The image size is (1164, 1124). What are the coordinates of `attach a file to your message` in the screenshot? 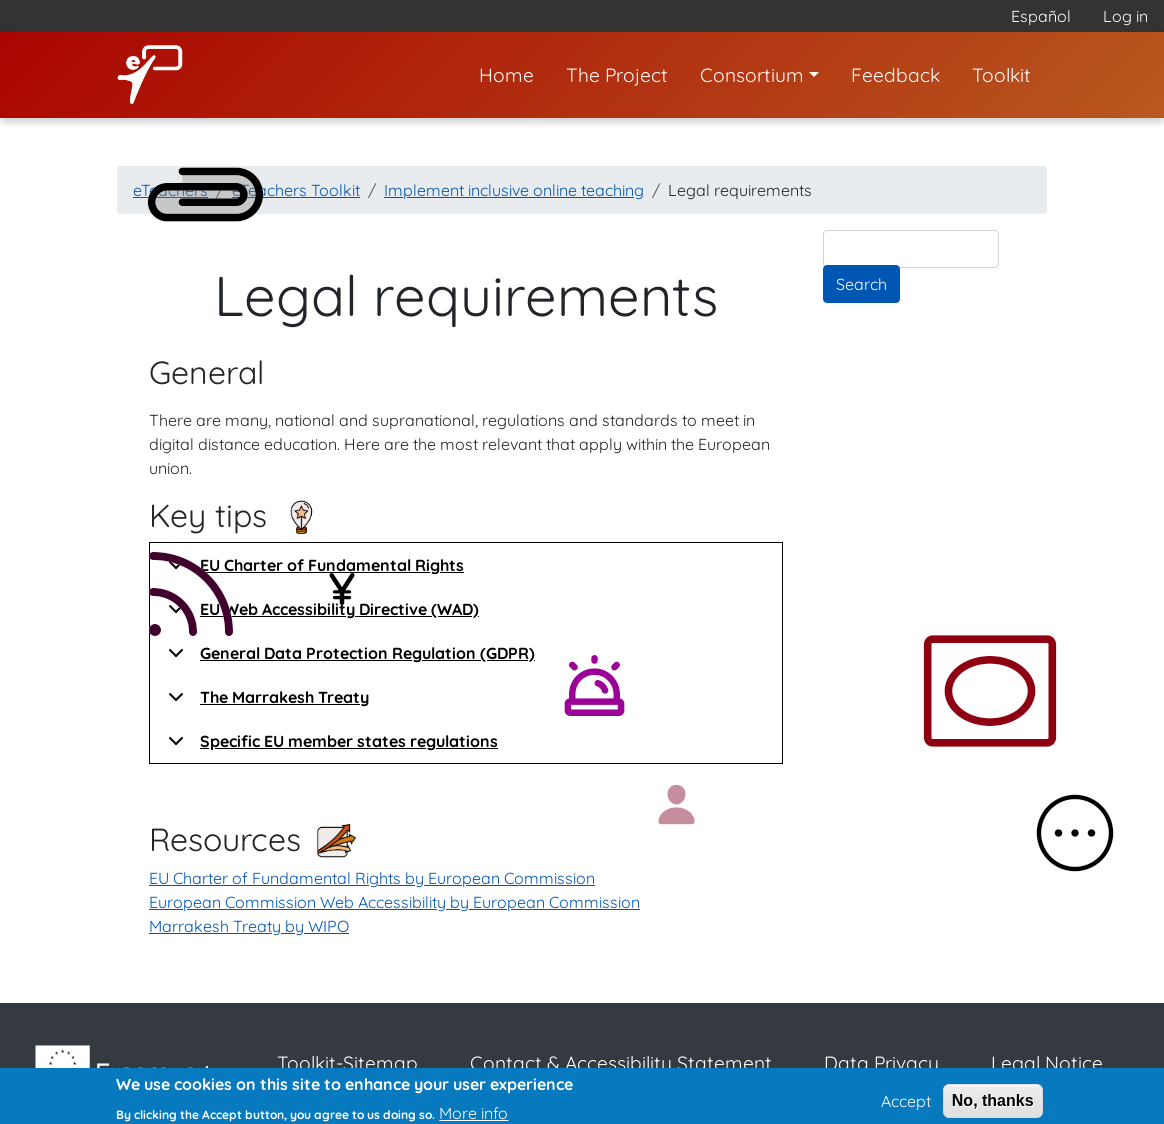 It's located at (205, 194).